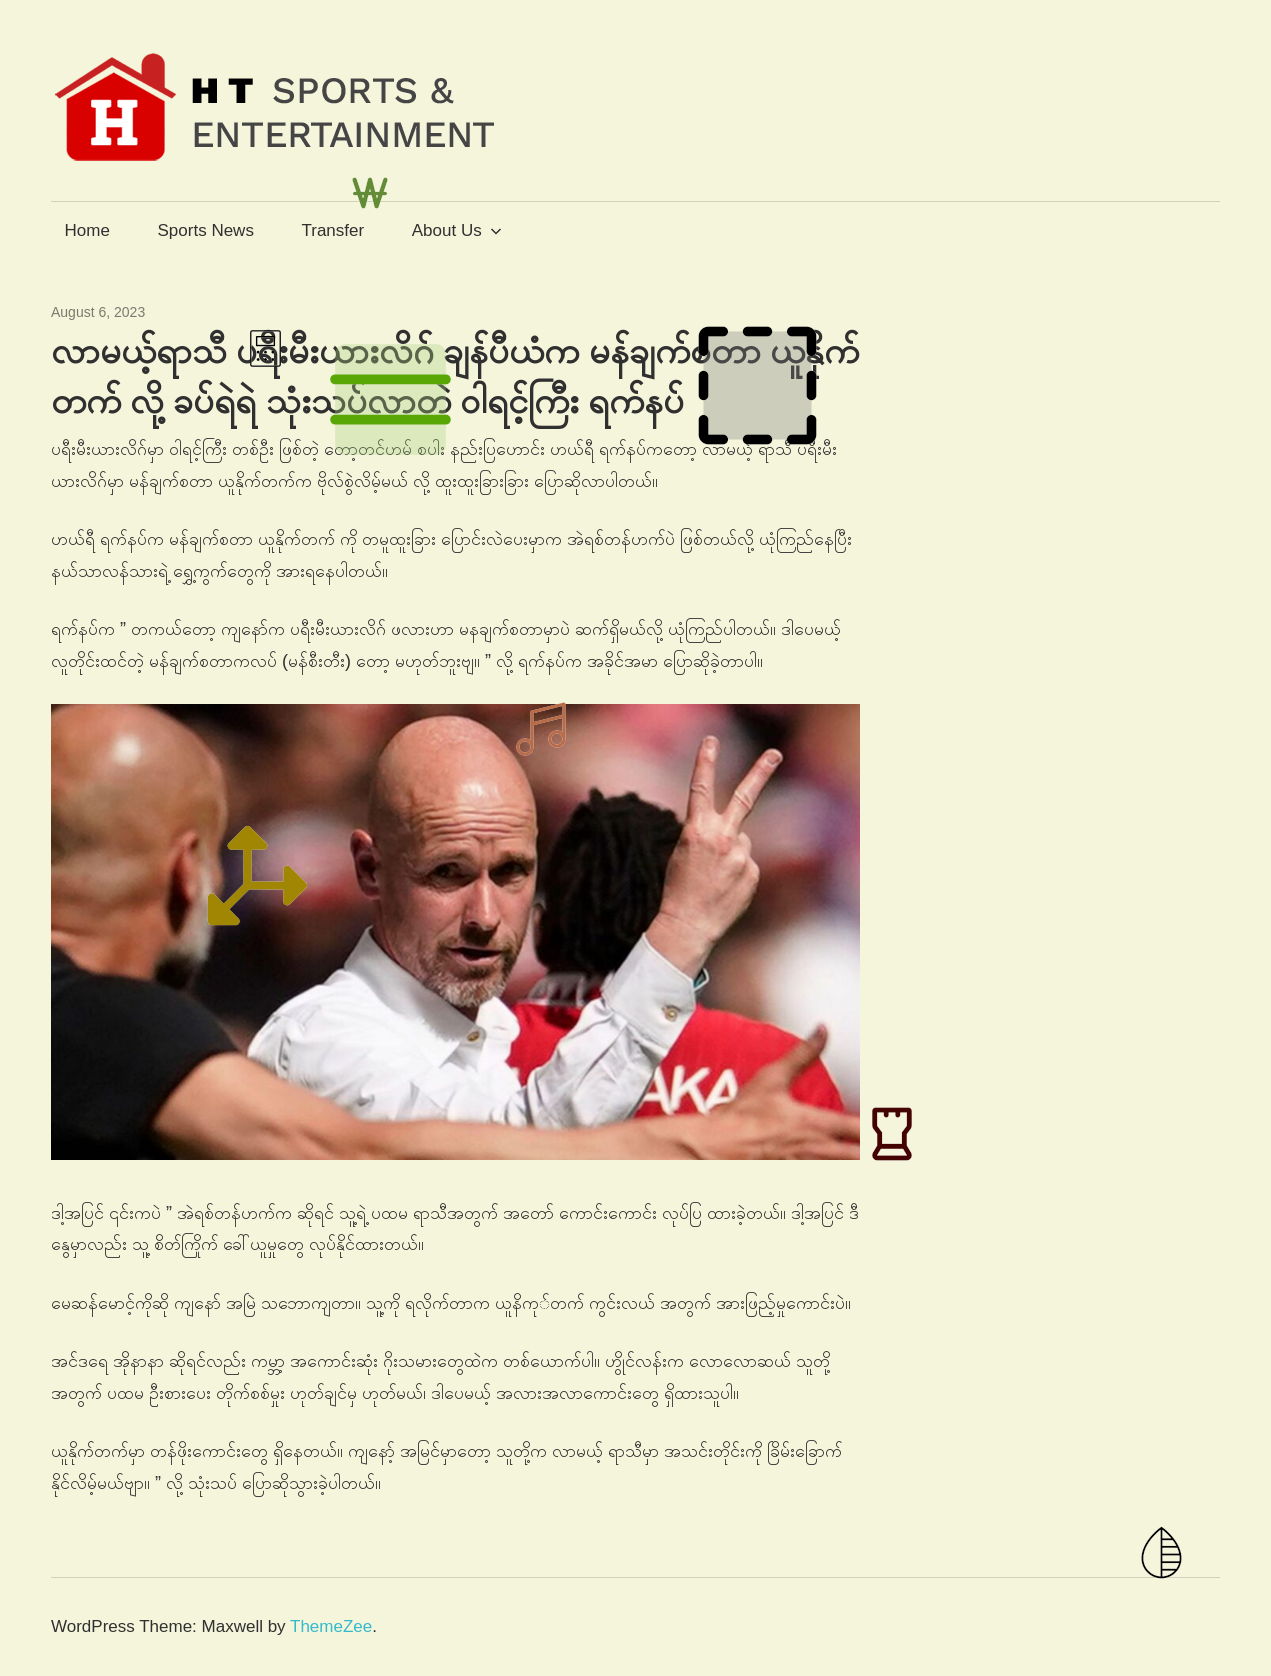 The width and height of the screenshot is (1271, 1676). I want to click on access music library or audio player, so click(544, 730).